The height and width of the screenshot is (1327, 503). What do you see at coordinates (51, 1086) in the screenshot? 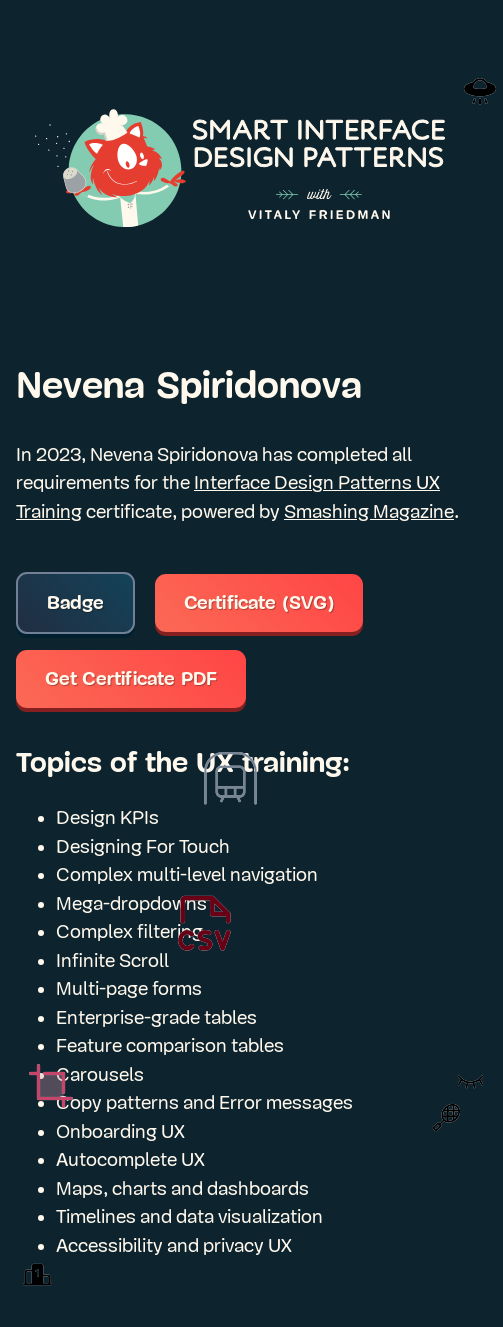
I see `crop or resize an image` at bounding box center [51, 1086].